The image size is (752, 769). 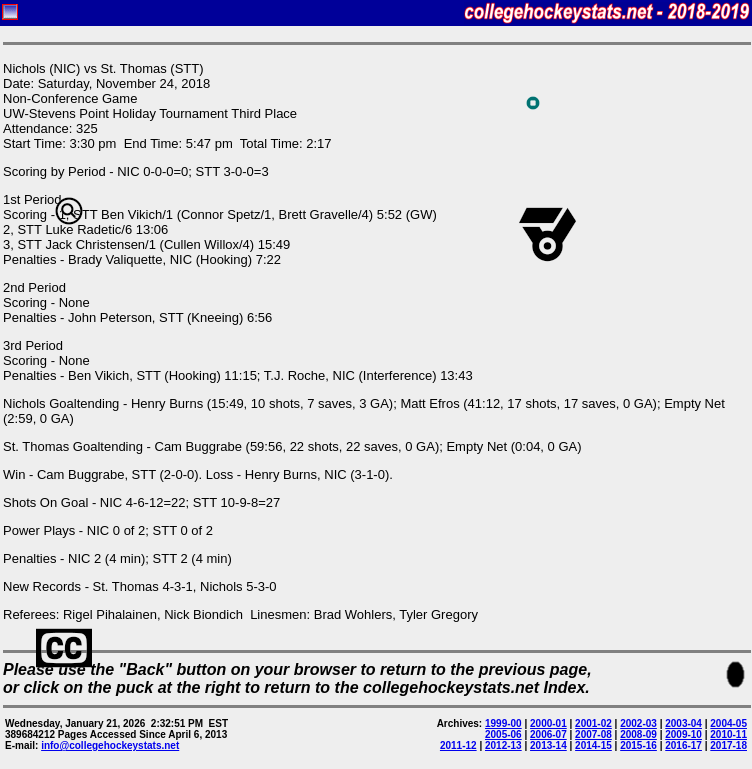 I want to click on tap to search, so click(x=69, y=211).